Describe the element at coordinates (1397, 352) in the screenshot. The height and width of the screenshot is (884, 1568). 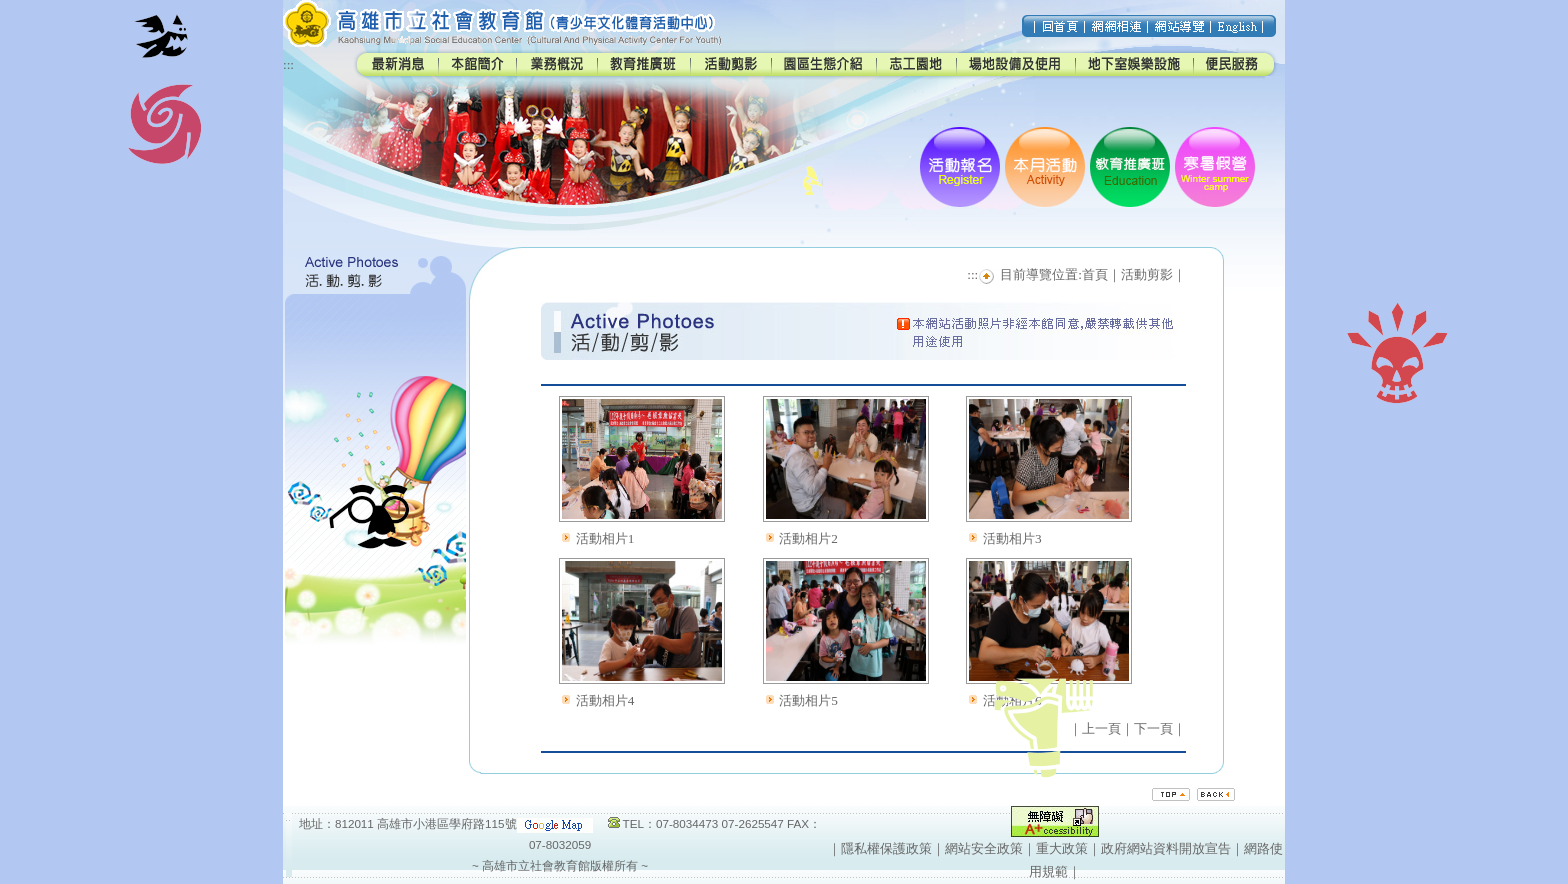
I see `indicates a fun or casual death/game over state` at that location.